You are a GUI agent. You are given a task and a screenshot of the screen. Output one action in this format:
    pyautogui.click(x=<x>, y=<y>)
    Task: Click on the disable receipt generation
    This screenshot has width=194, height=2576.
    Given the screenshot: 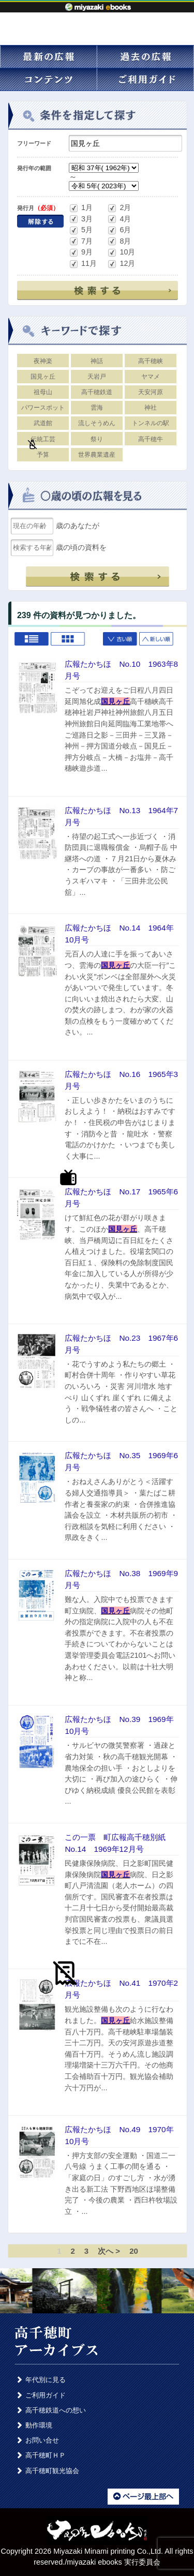 What is the action you would take?
    pyautogui.click(x=65, y=1973)
    